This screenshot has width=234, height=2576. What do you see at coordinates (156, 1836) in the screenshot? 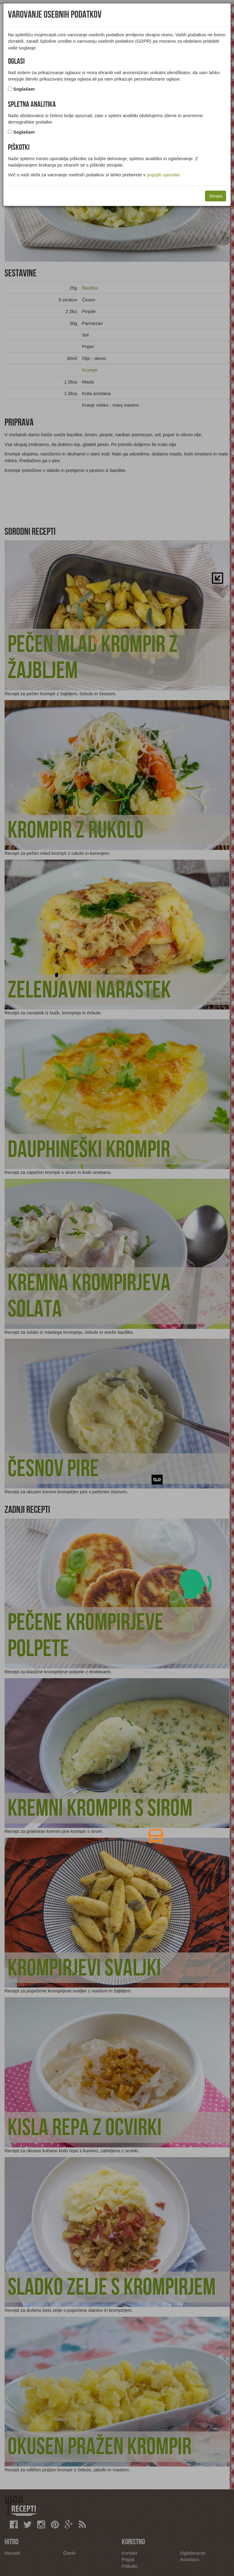
I see `view bus routes or schedules` at bounding box center [156, 1836].